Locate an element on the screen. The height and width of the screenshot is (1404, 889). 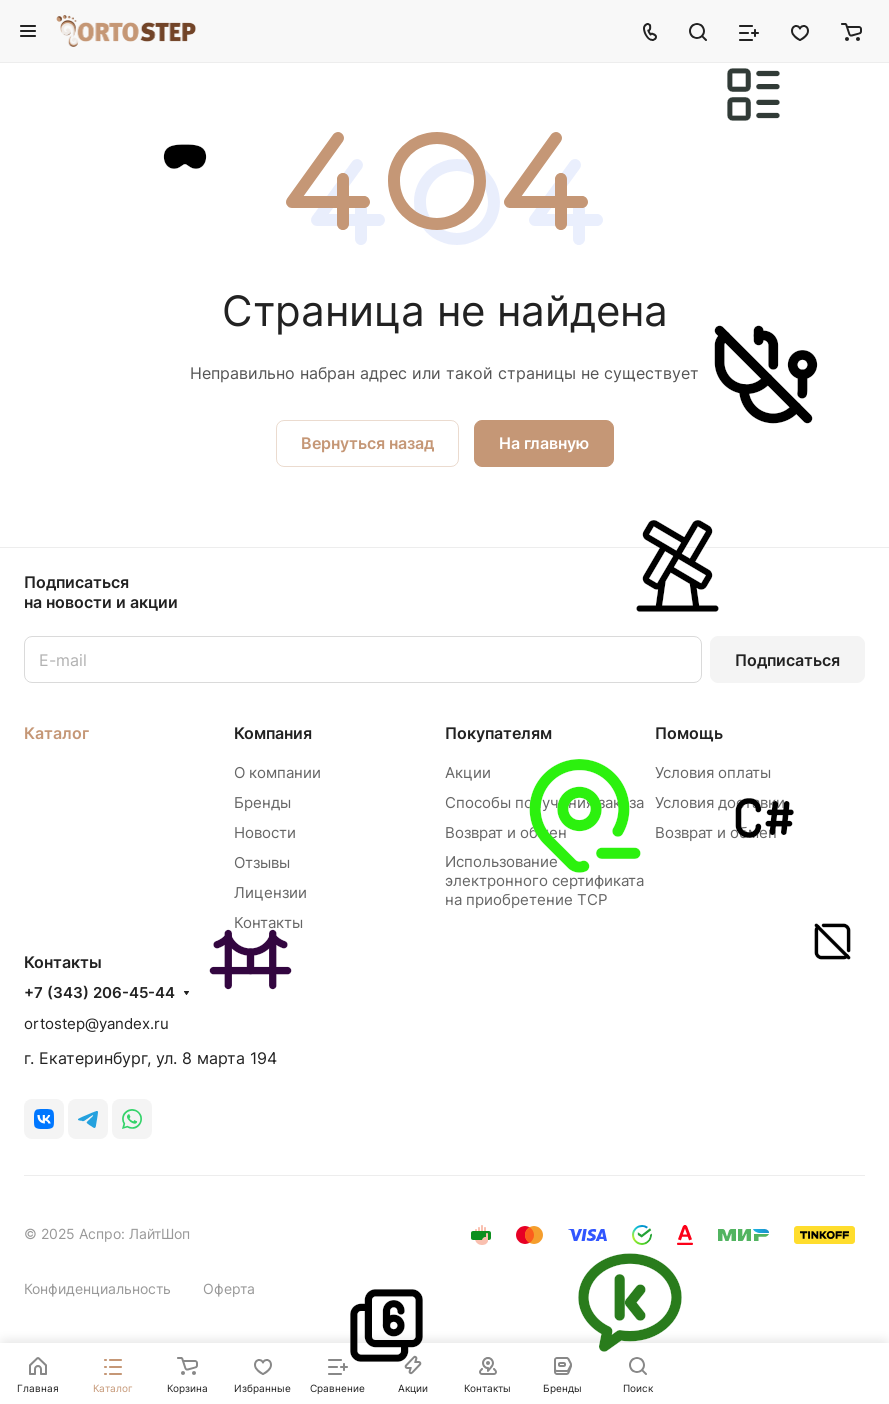
indicates c# programming language is located at coordinates (764, 818).